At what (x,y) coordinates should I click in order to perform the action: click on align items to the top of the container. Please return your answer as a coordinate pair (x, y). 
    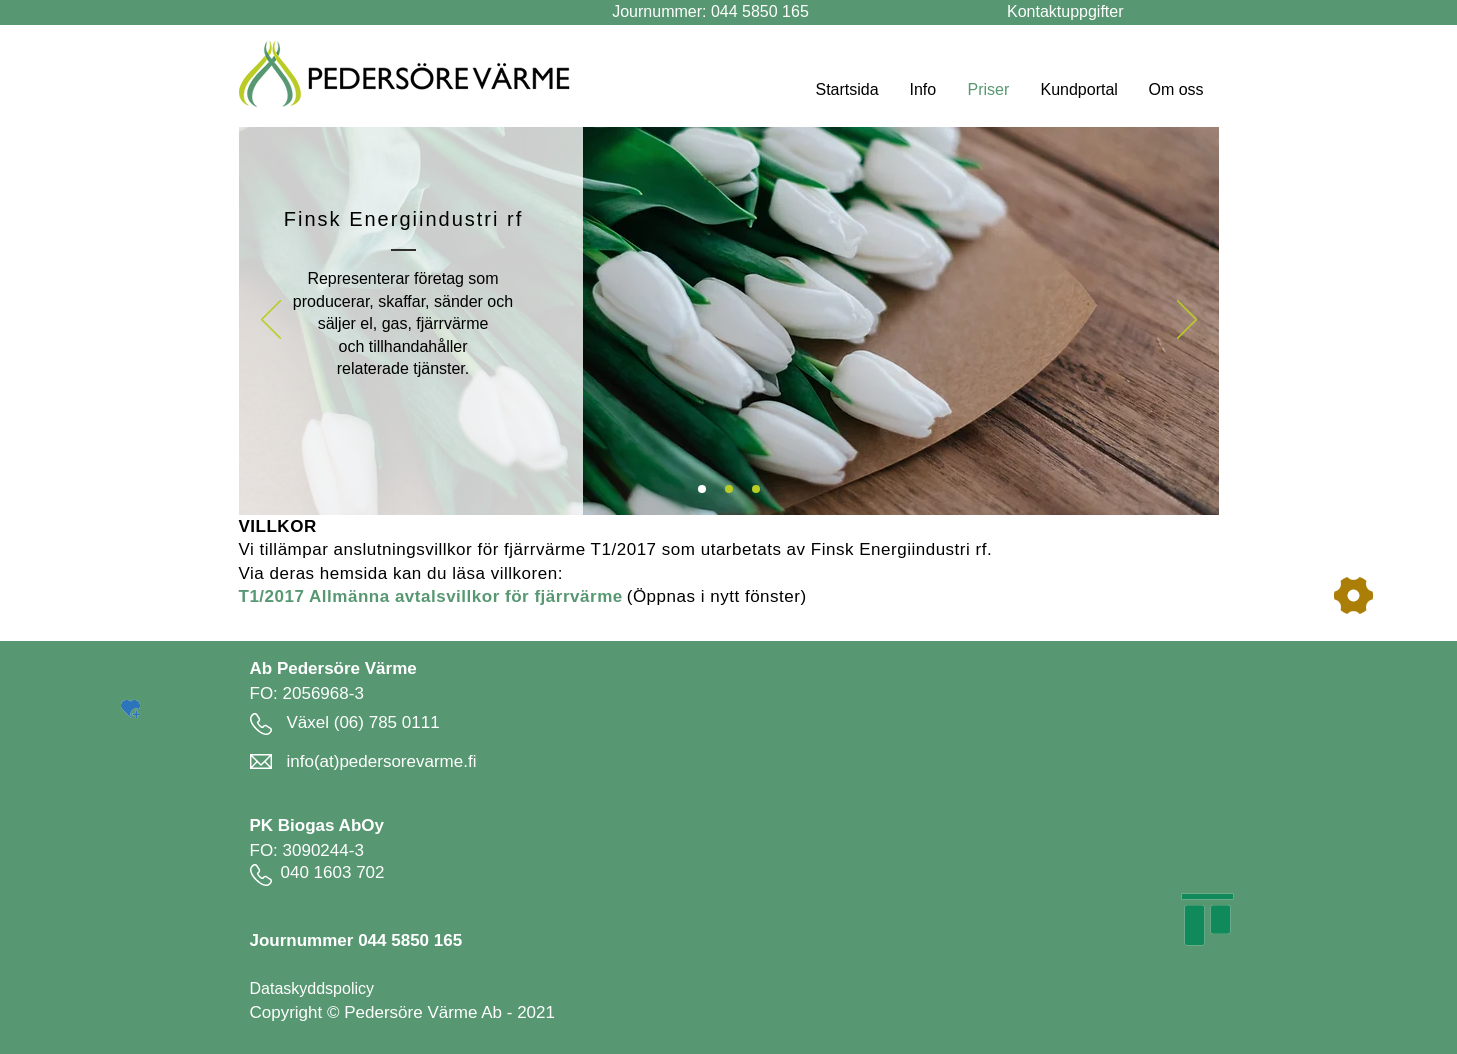
    Looking at the image, I should click on (1207, 919).